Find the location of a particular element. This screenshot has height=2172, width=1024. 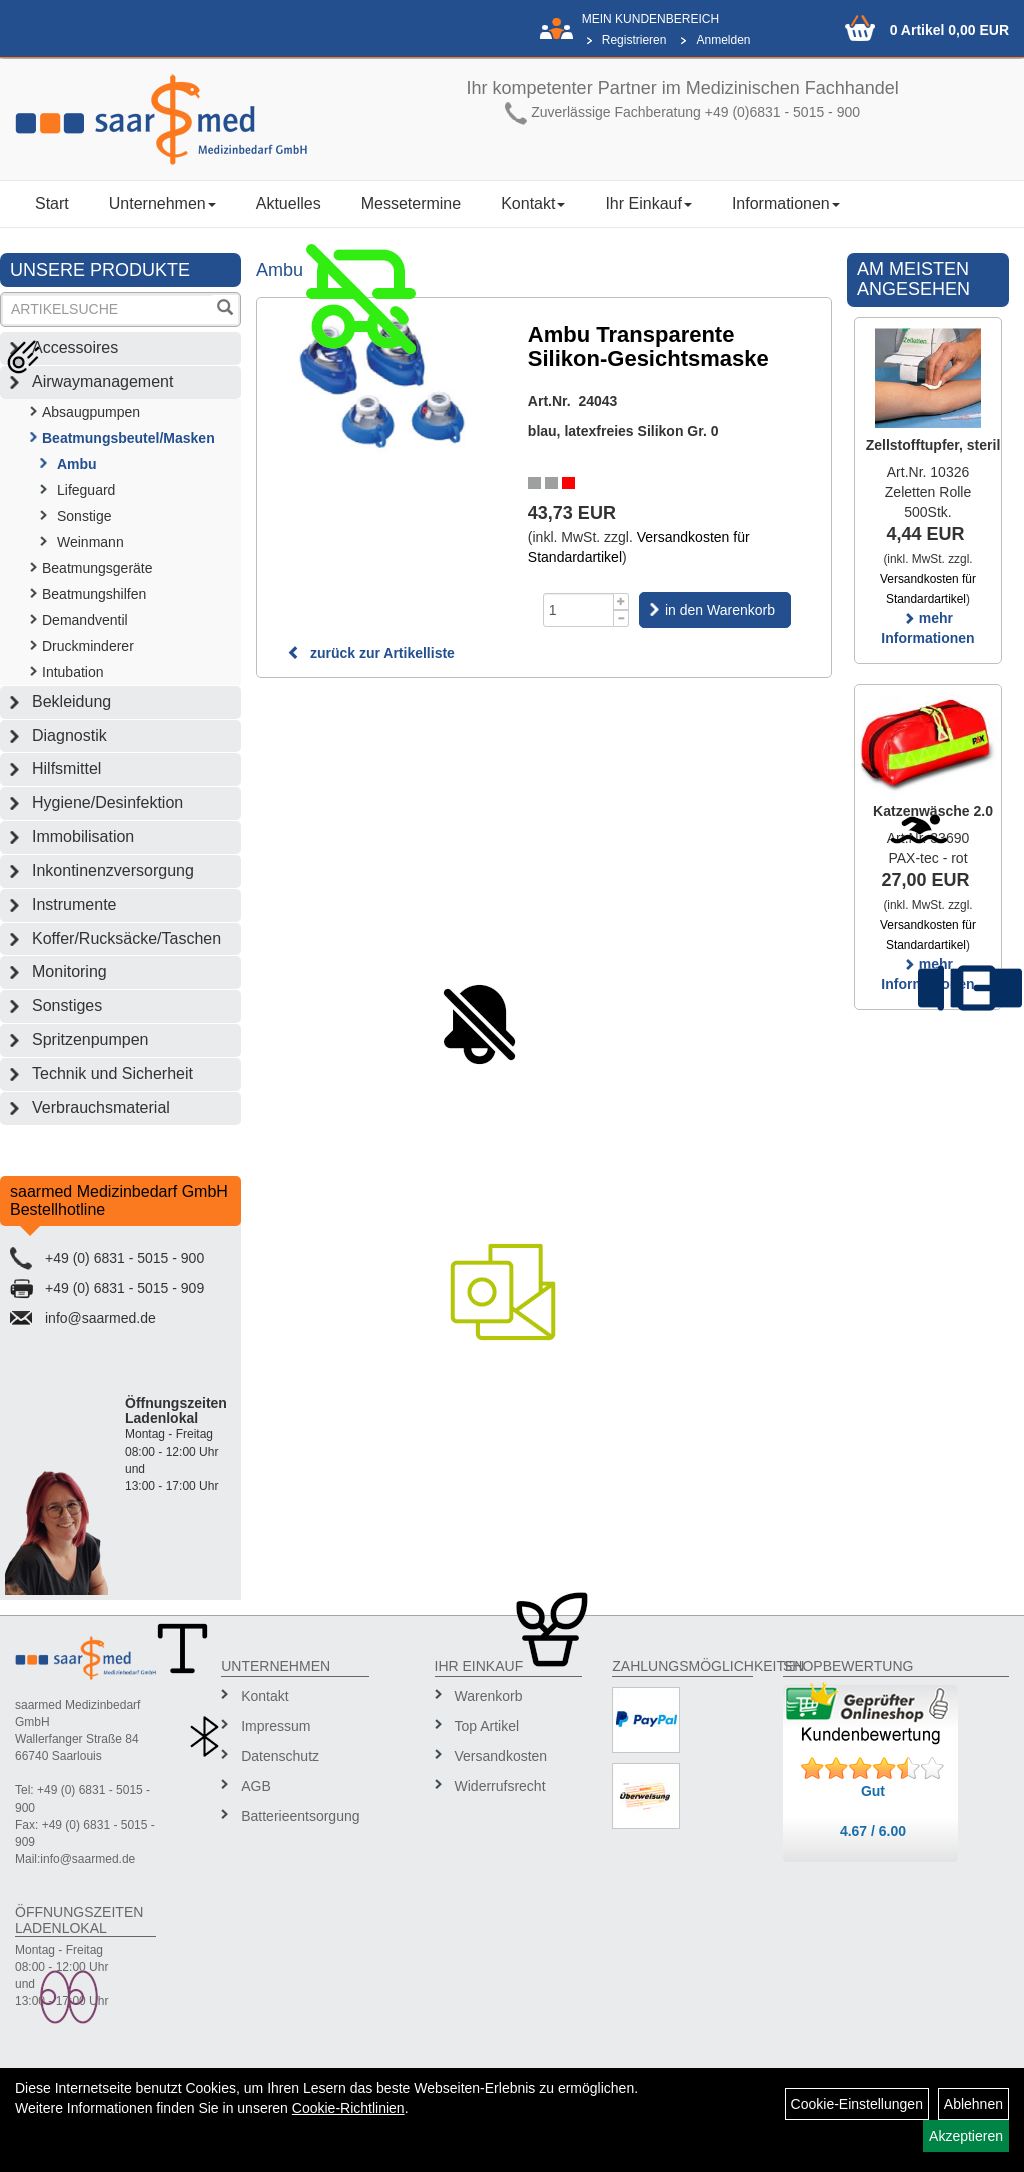

access plant care or gardening features is located at coordinates (550, 1629).